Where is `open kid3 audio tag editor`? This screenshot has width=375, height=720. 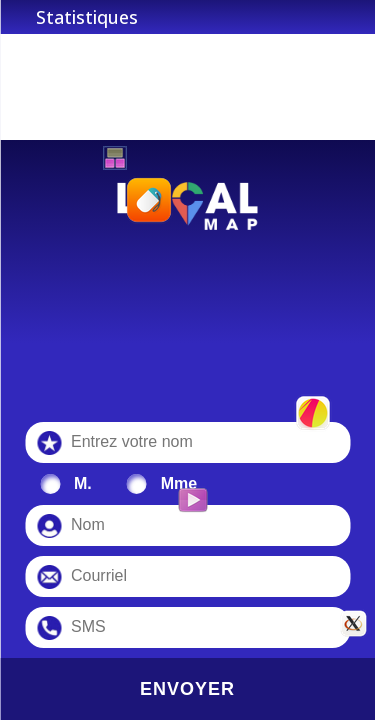
open kid3 audio tag editor is located at coordinates (149, 200).